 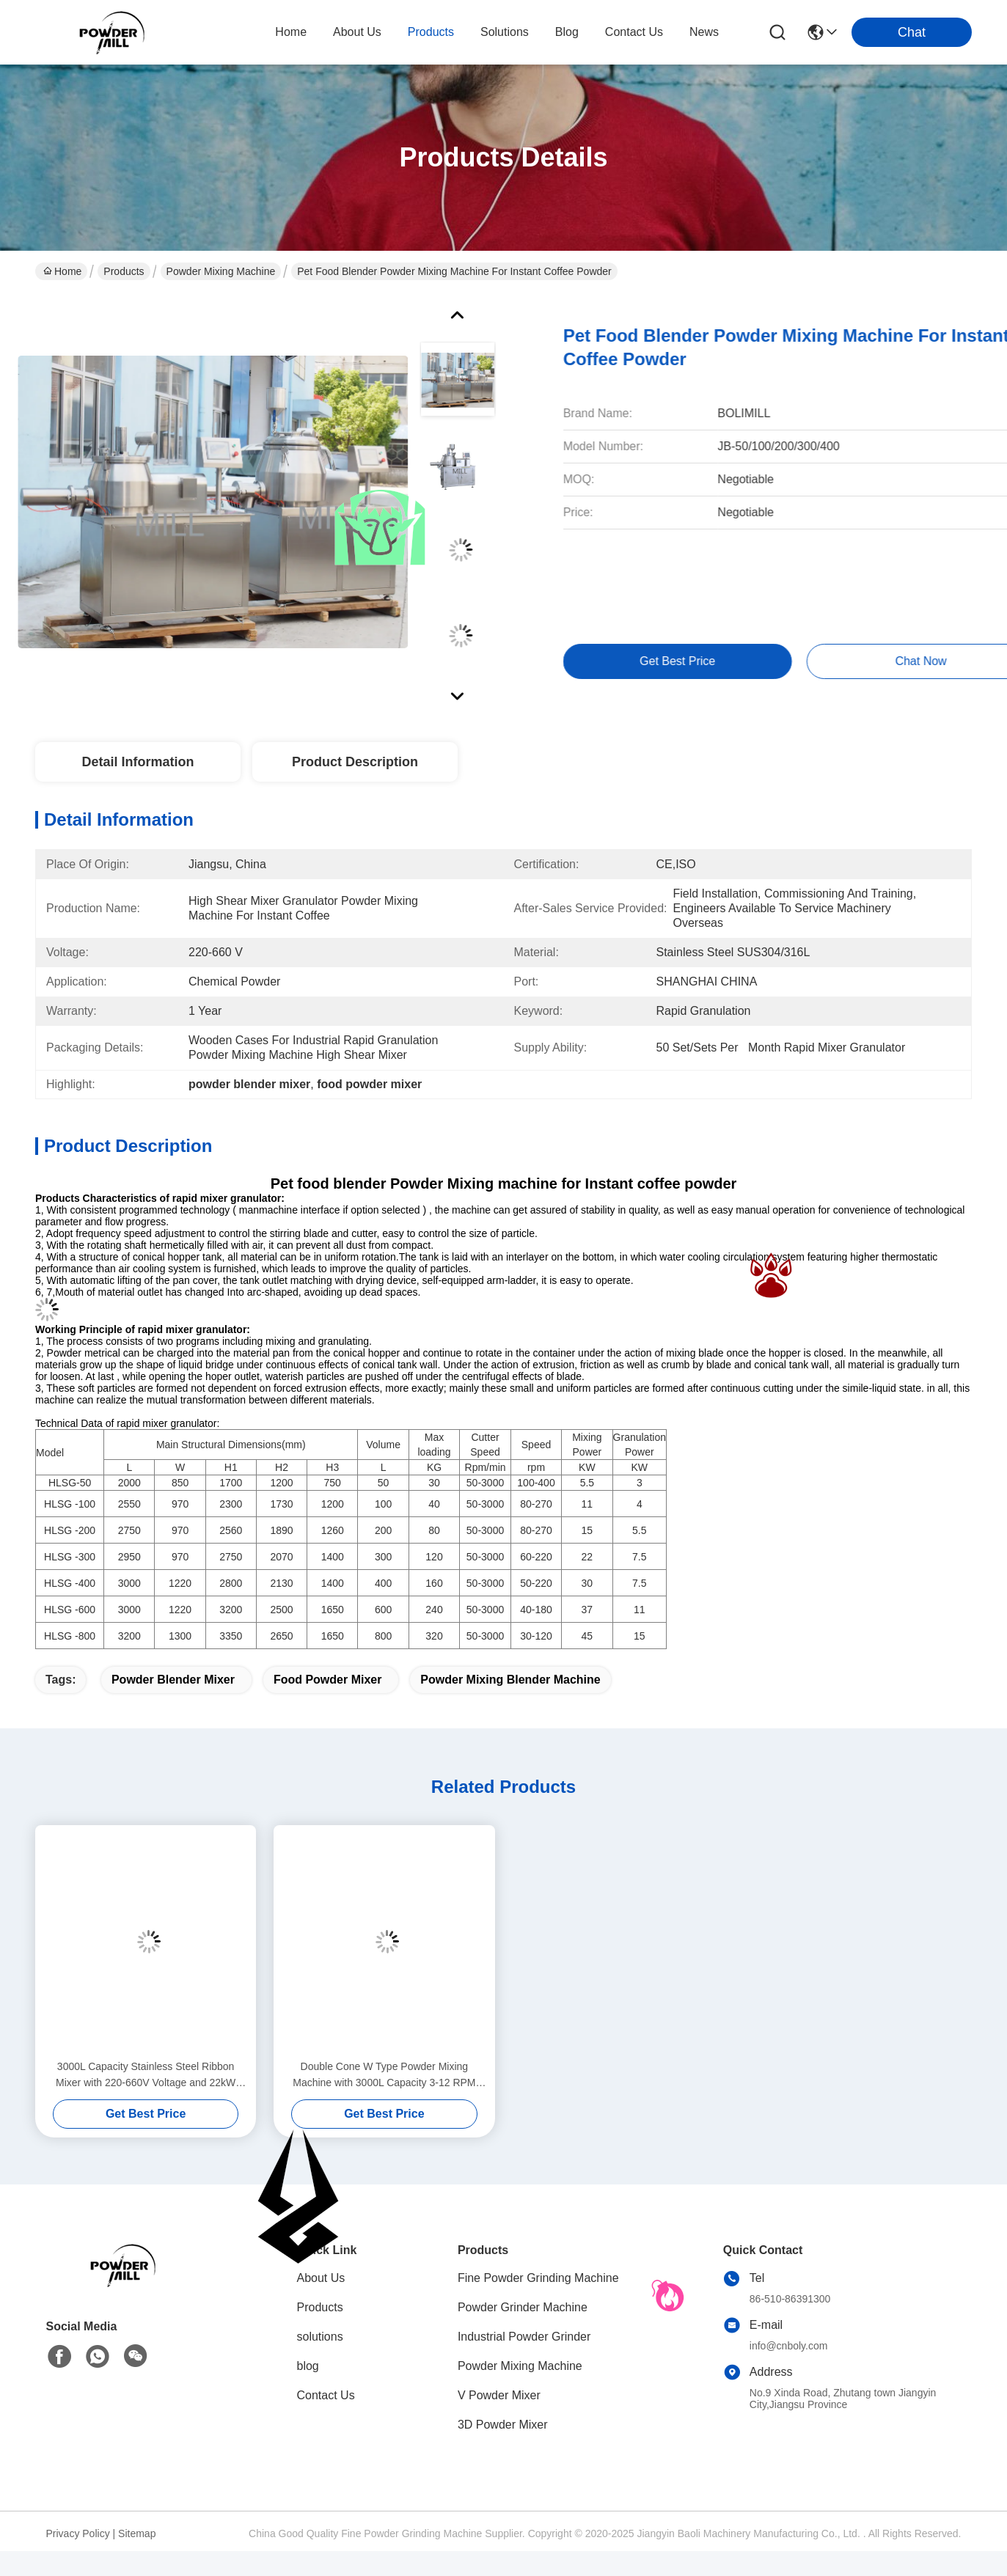 What do you see at coordinates (380, 520) in the screenshot?
I see `select troll character or creature type` at bounding box center [380, 520].